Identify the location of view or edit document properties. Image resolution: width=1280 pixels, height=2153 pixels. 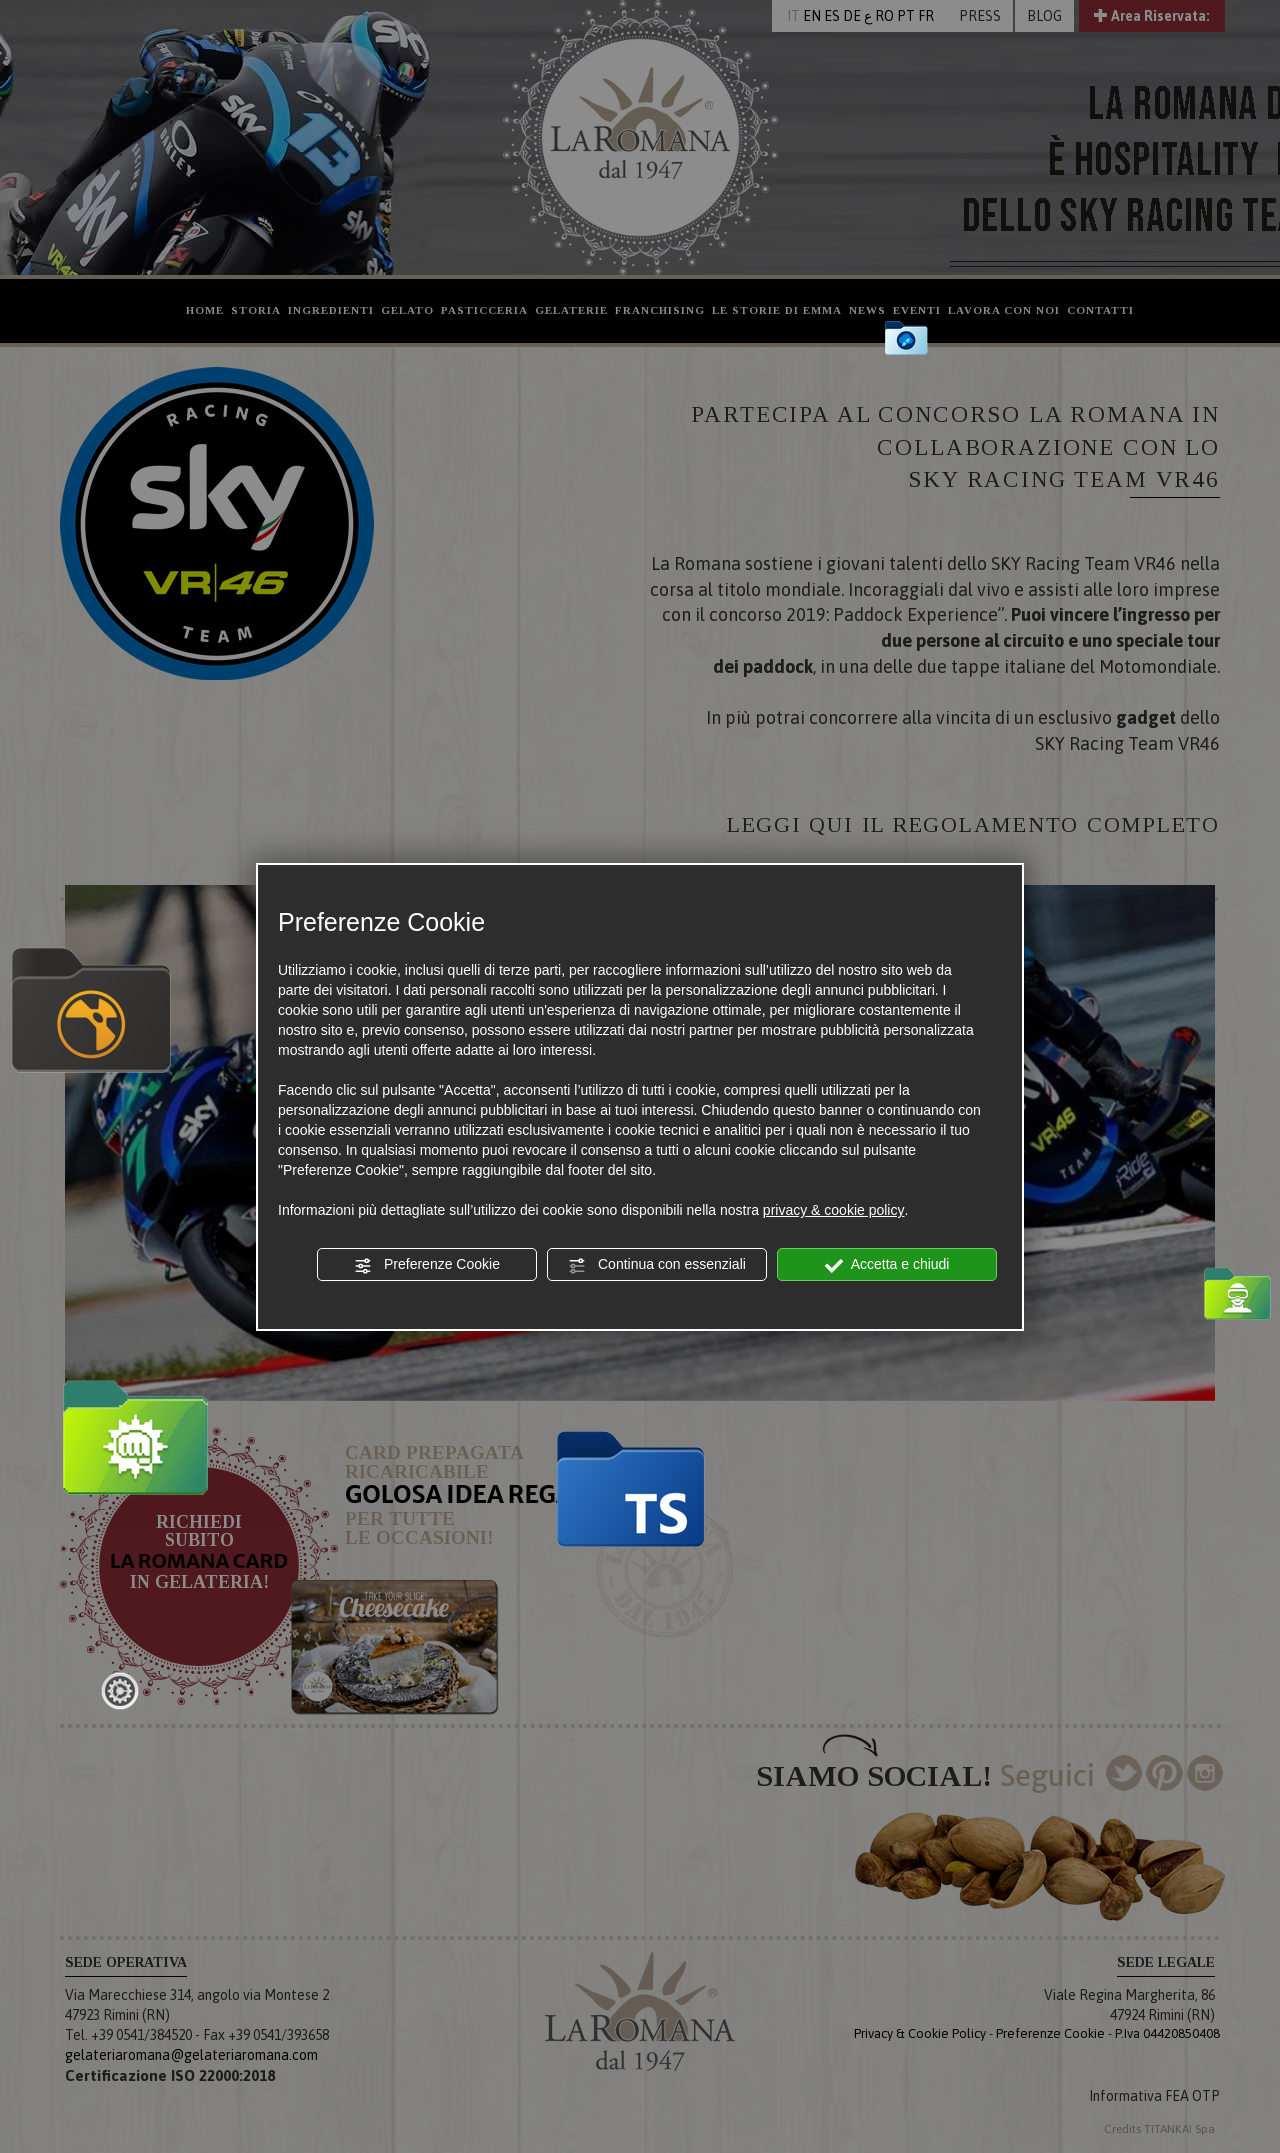
(120, 1691).